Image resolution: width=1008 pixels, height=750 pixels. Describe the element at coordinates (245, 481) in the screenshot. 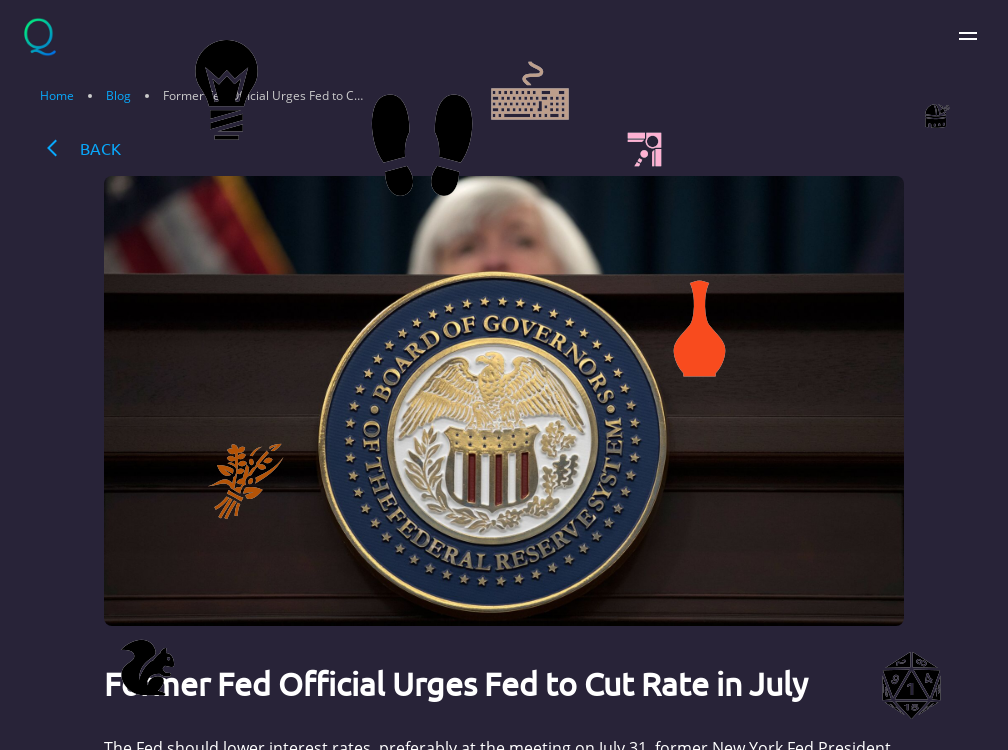

I see `view collected herbs or botanical items` at that location.